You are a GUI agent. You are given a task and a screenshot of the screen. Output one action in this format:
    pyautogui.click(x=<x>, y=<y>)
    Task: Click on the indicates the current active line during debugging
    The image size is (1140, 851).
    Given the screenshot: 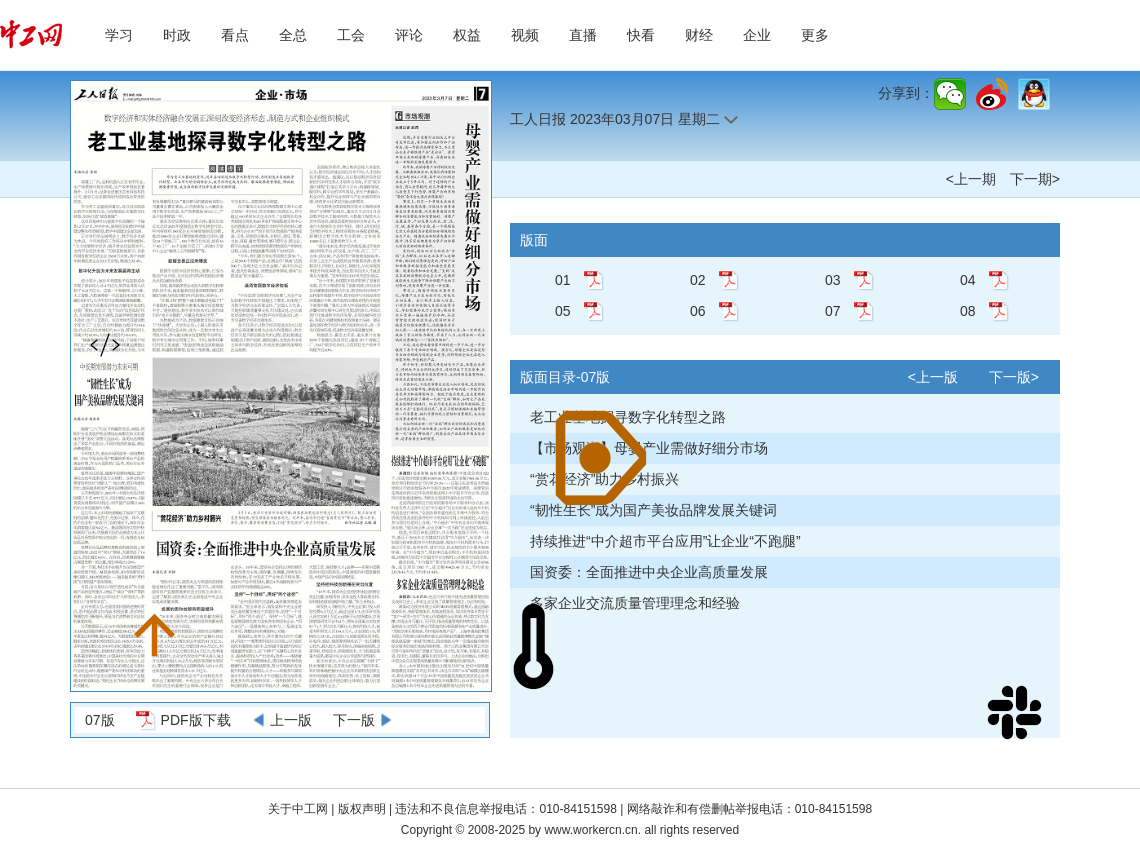 What is the action you would take?
    pyautogui.click(x=595, y=458)
    